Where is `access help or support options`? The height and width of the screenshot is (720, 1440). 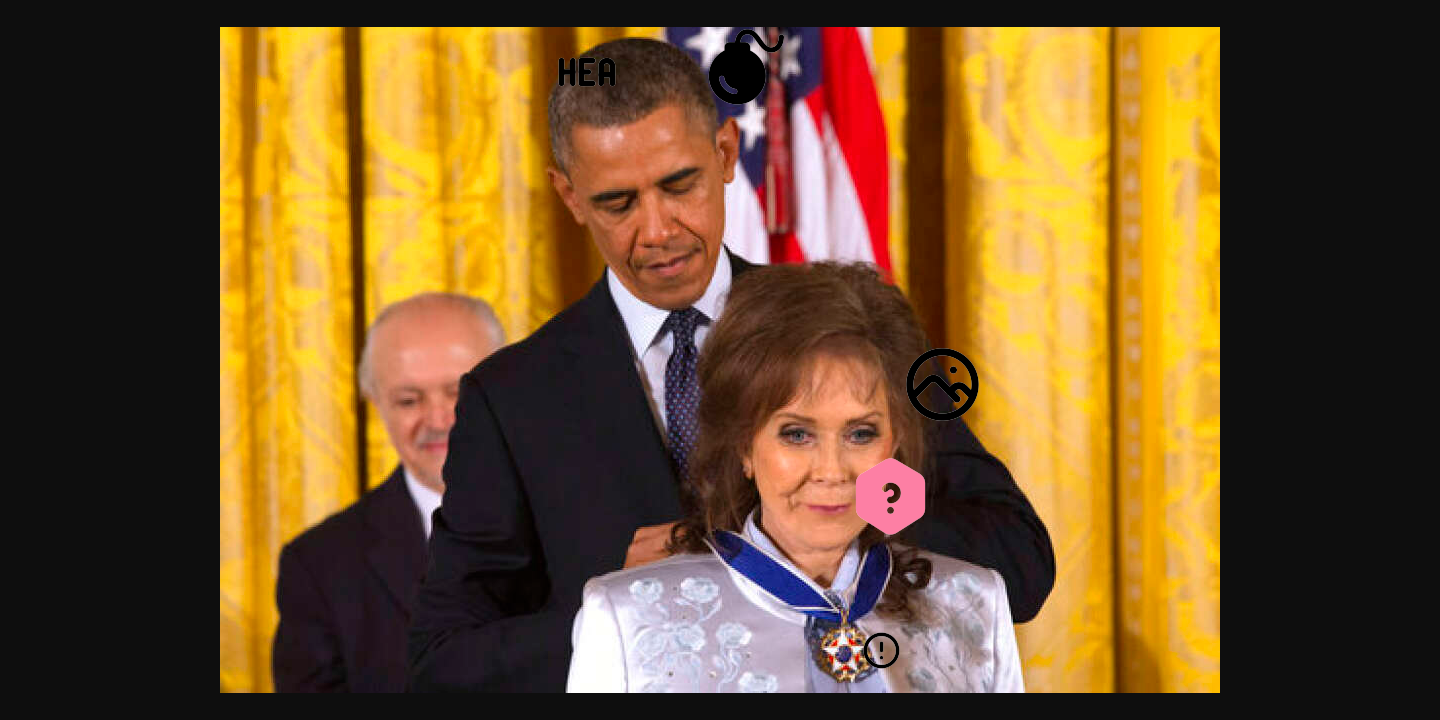
access help or support options is located at coordinates (890, 496).